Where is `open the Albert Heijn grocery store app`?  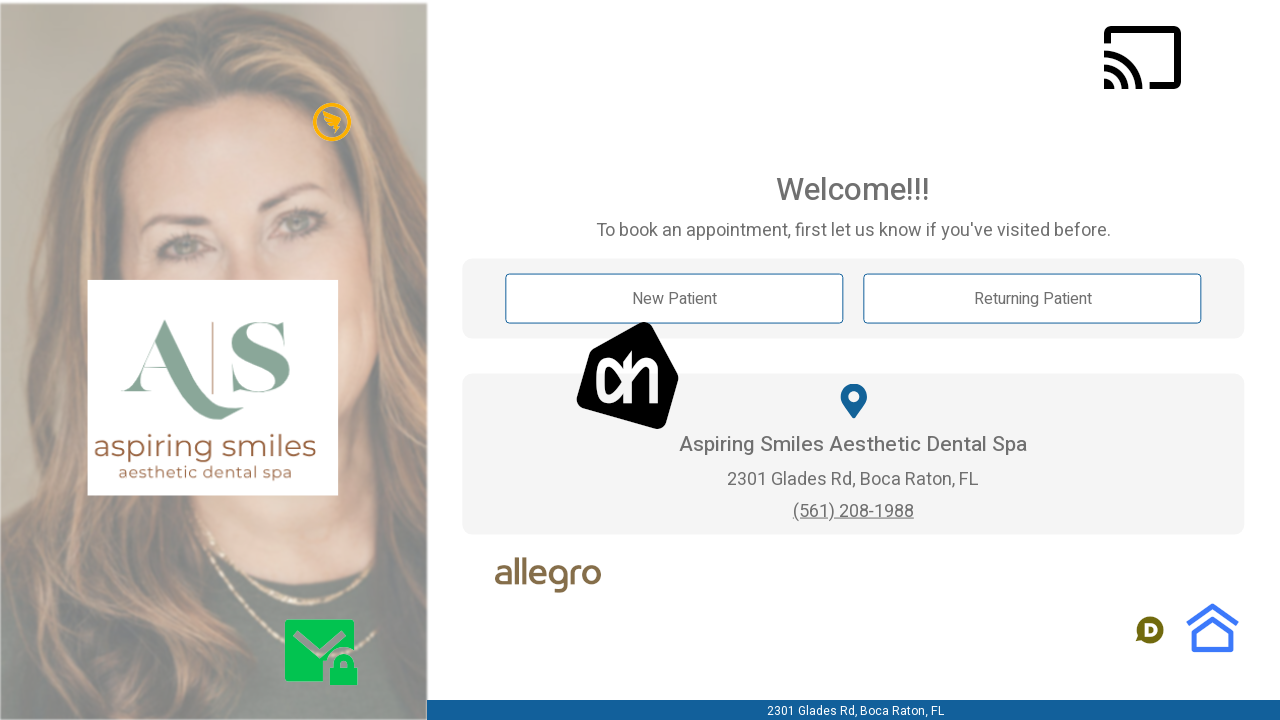
open the Albert Heijn grocery store app is located at coordinates (627, 375).